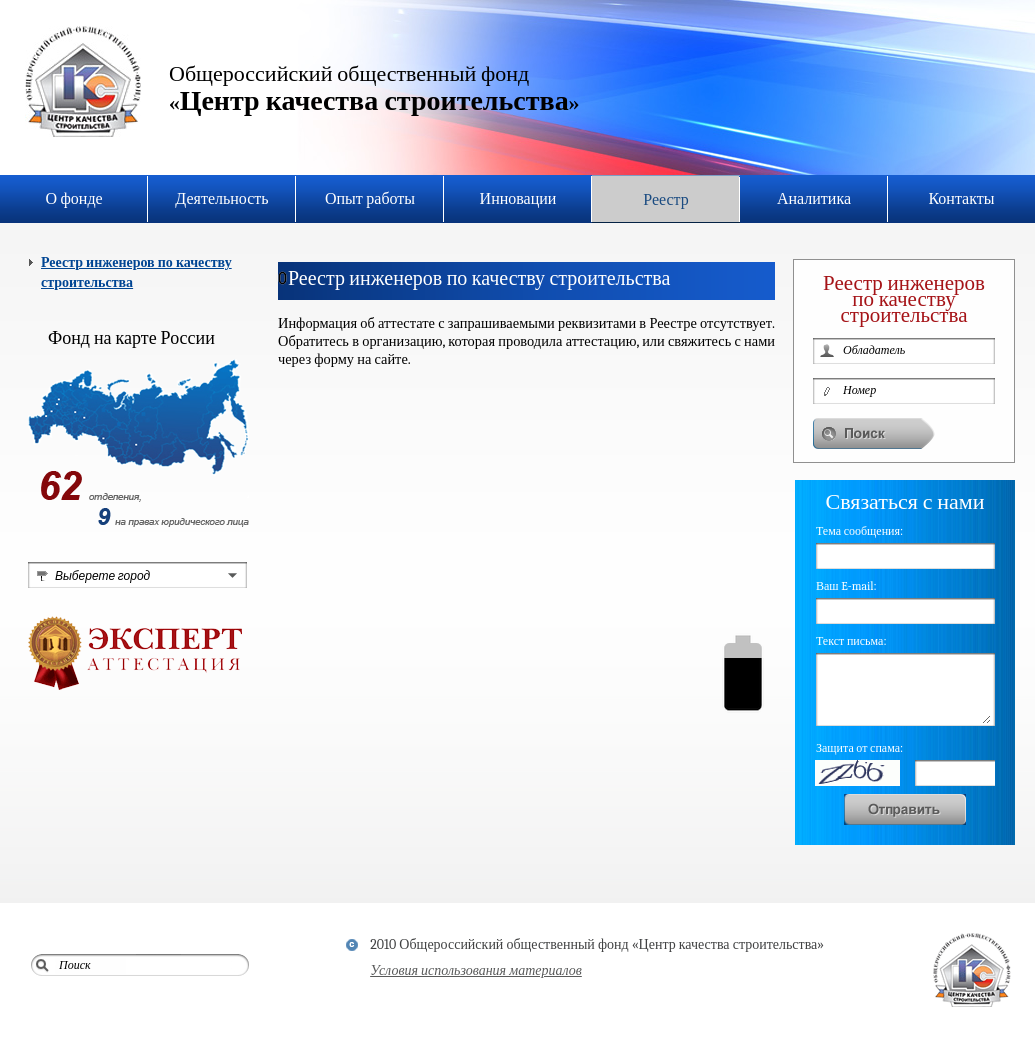 Image resolution: width=1035 pixels, height=1038 pixels. Describe the element at coordinates (743, 673) in the screenshot. I see `indicates battery is at 90% charge` at that location.